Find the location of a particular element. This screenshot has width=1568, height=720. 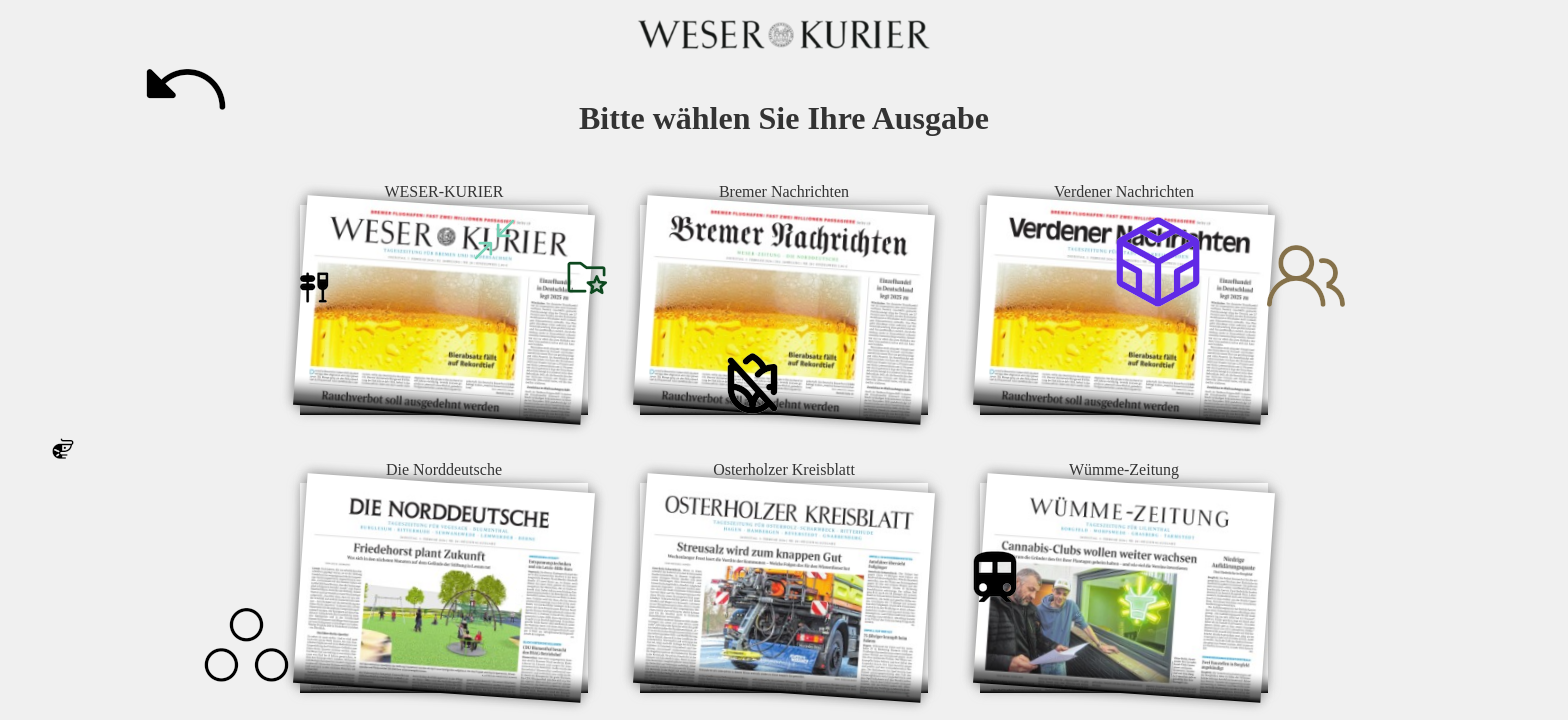

access your starred or favorite folders is located at coordinates (586, 276).